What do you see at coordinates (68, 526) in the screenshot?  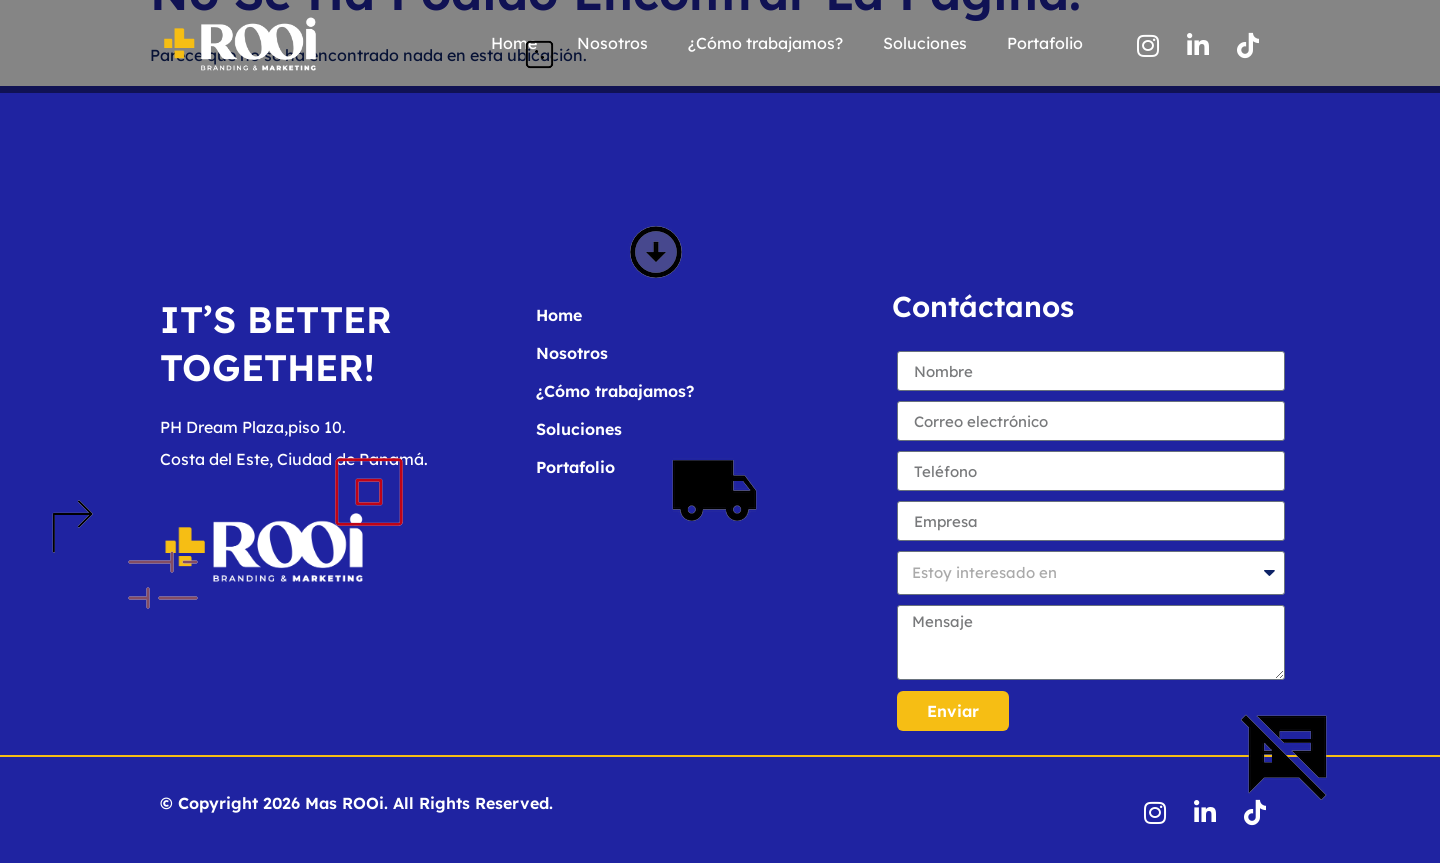 I see `redirect or forward content` at bounding box center [68, 526].